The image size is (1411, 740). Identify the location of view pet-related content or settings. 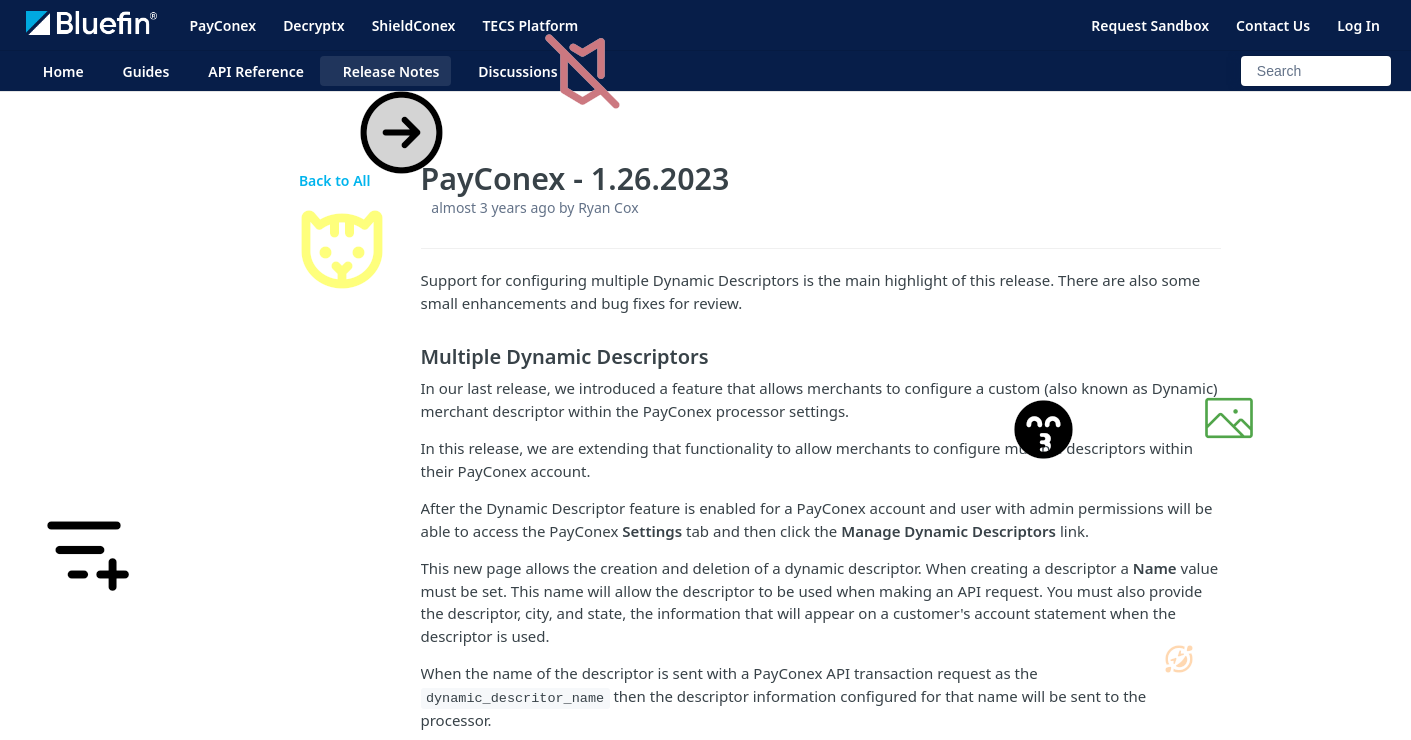
(342, 248).